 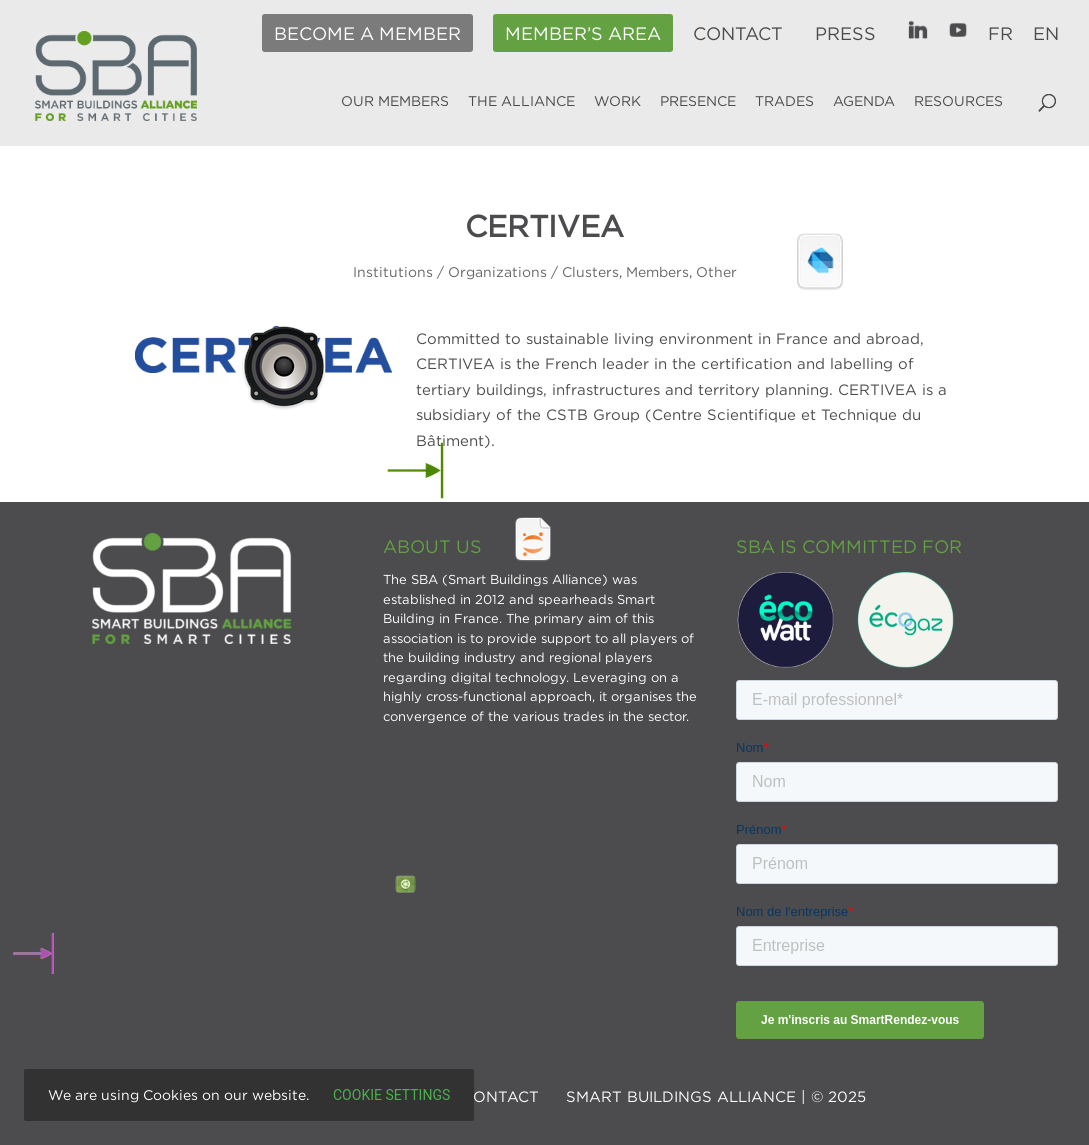 I want to click on jupyter notebook file, so click(x=533, y=539).